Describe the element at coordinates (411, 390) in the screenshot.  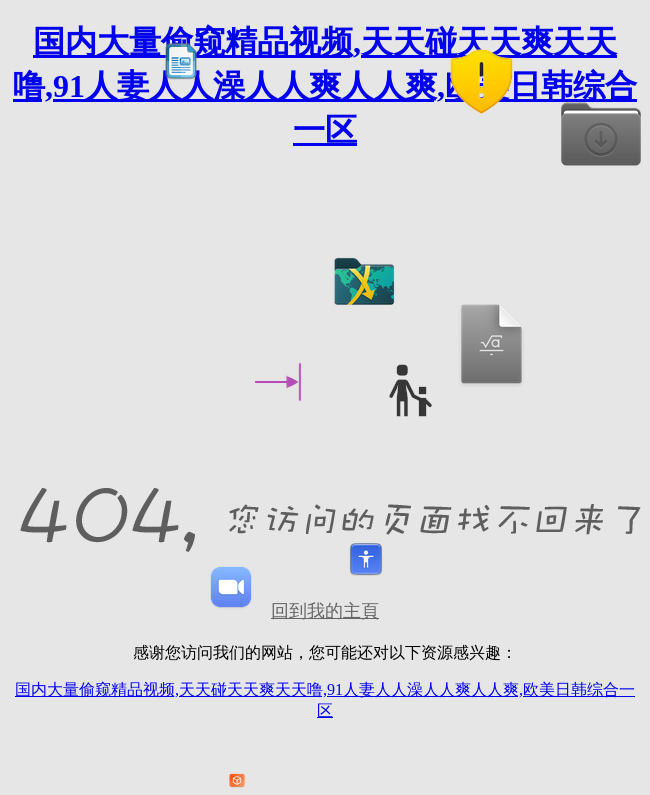
I see `access parental control settings` at that location.